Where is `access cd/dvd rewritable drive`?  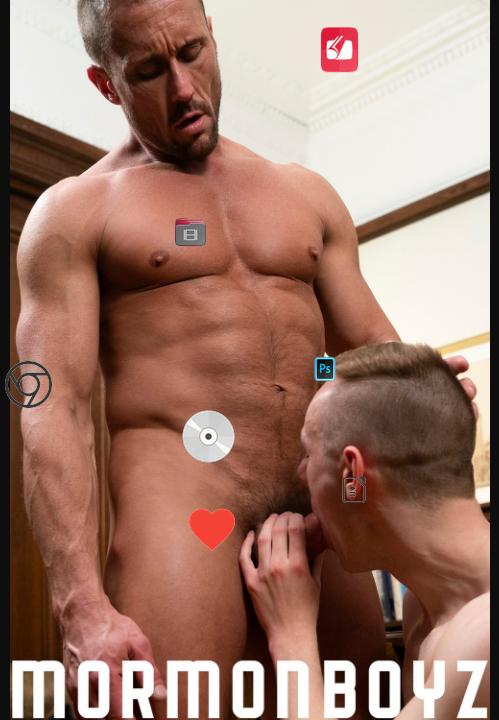
access cd/dvd rewritable drive is located at coordinates (208, 436).